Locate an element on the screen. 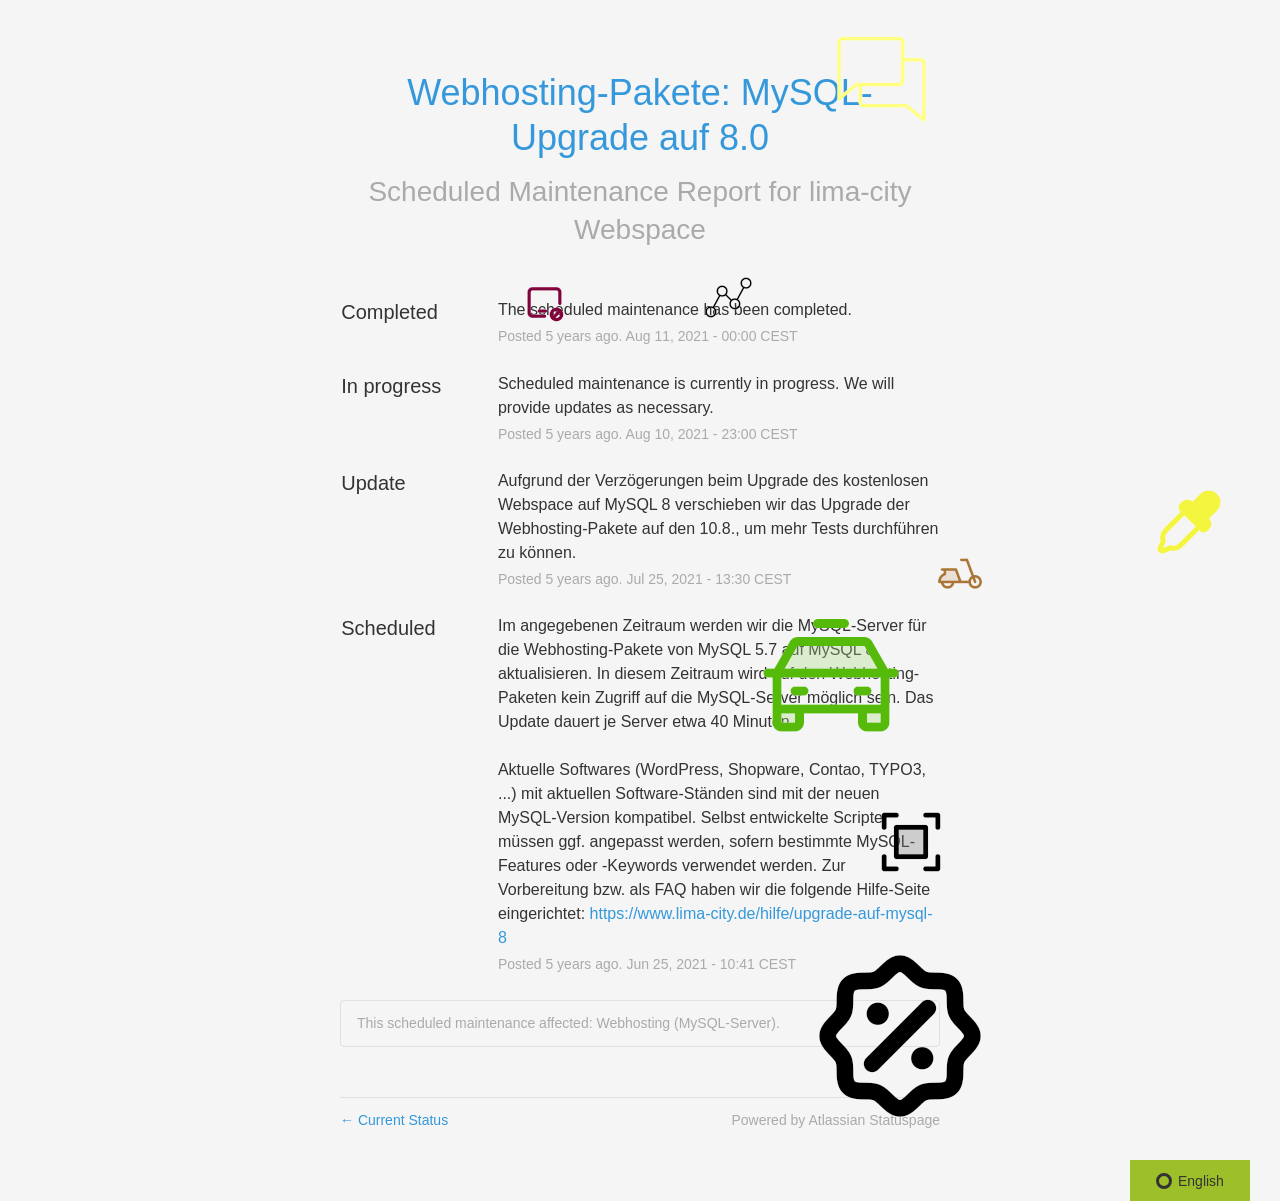 Image resolution: width=1280 pixels, height=1201 pixels. pick a color from the canvas is located at coordinates (1189, 522).